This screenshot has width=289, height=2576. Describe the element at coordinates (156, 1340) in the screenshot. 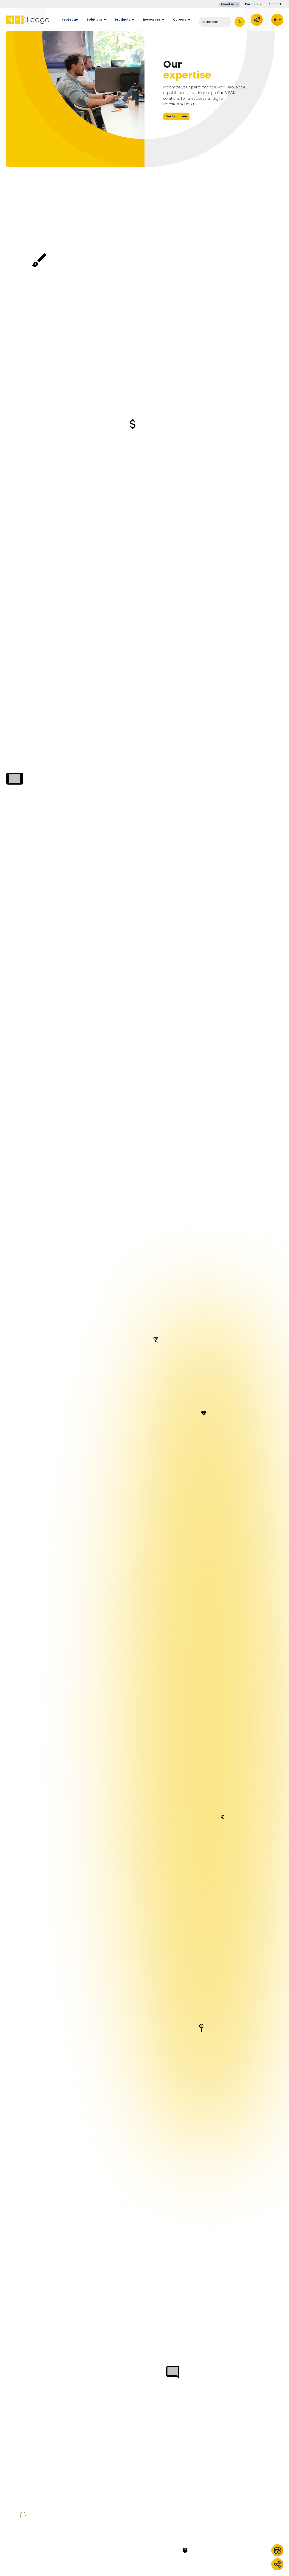

I see `indicates alcohol-free zone or no drinks allowed` at that location.